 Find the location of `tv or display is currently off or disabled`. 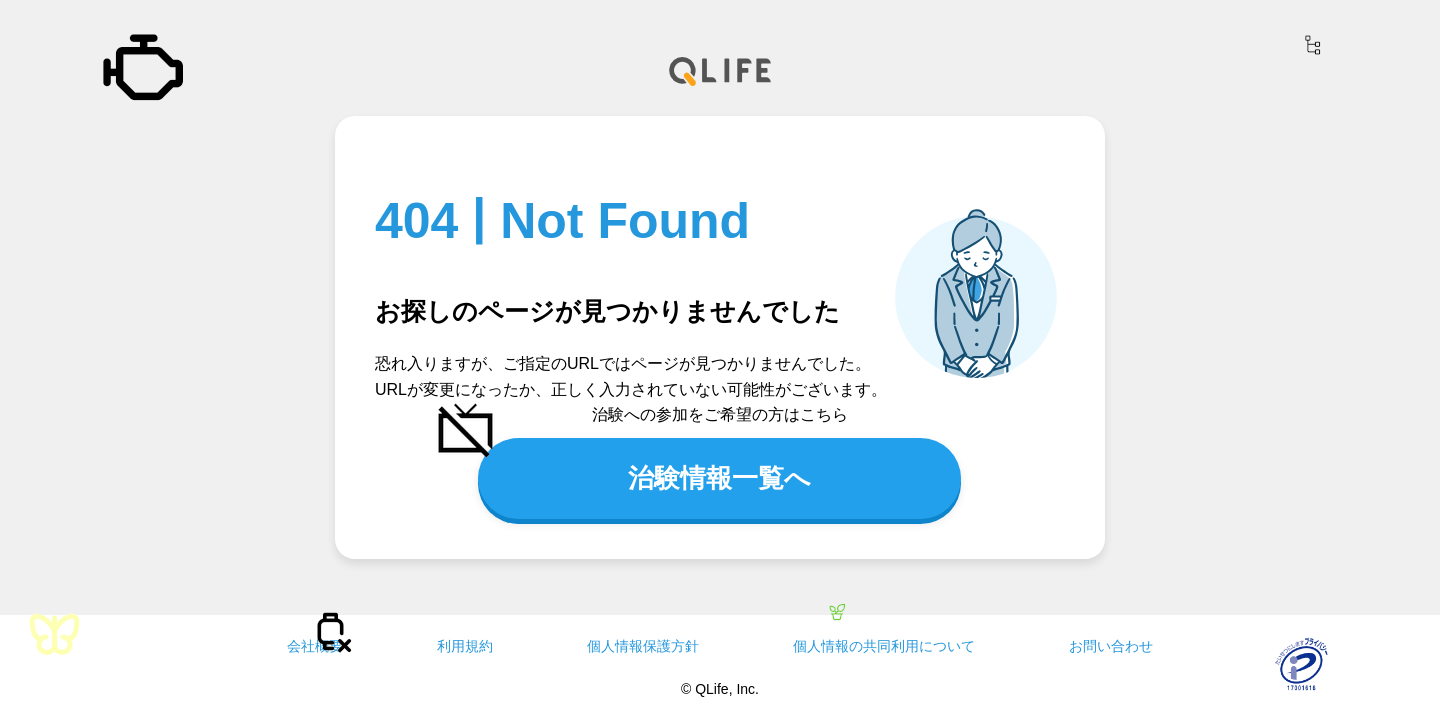

tv or display is currently off or disabled is located at coordinates (465, 430).